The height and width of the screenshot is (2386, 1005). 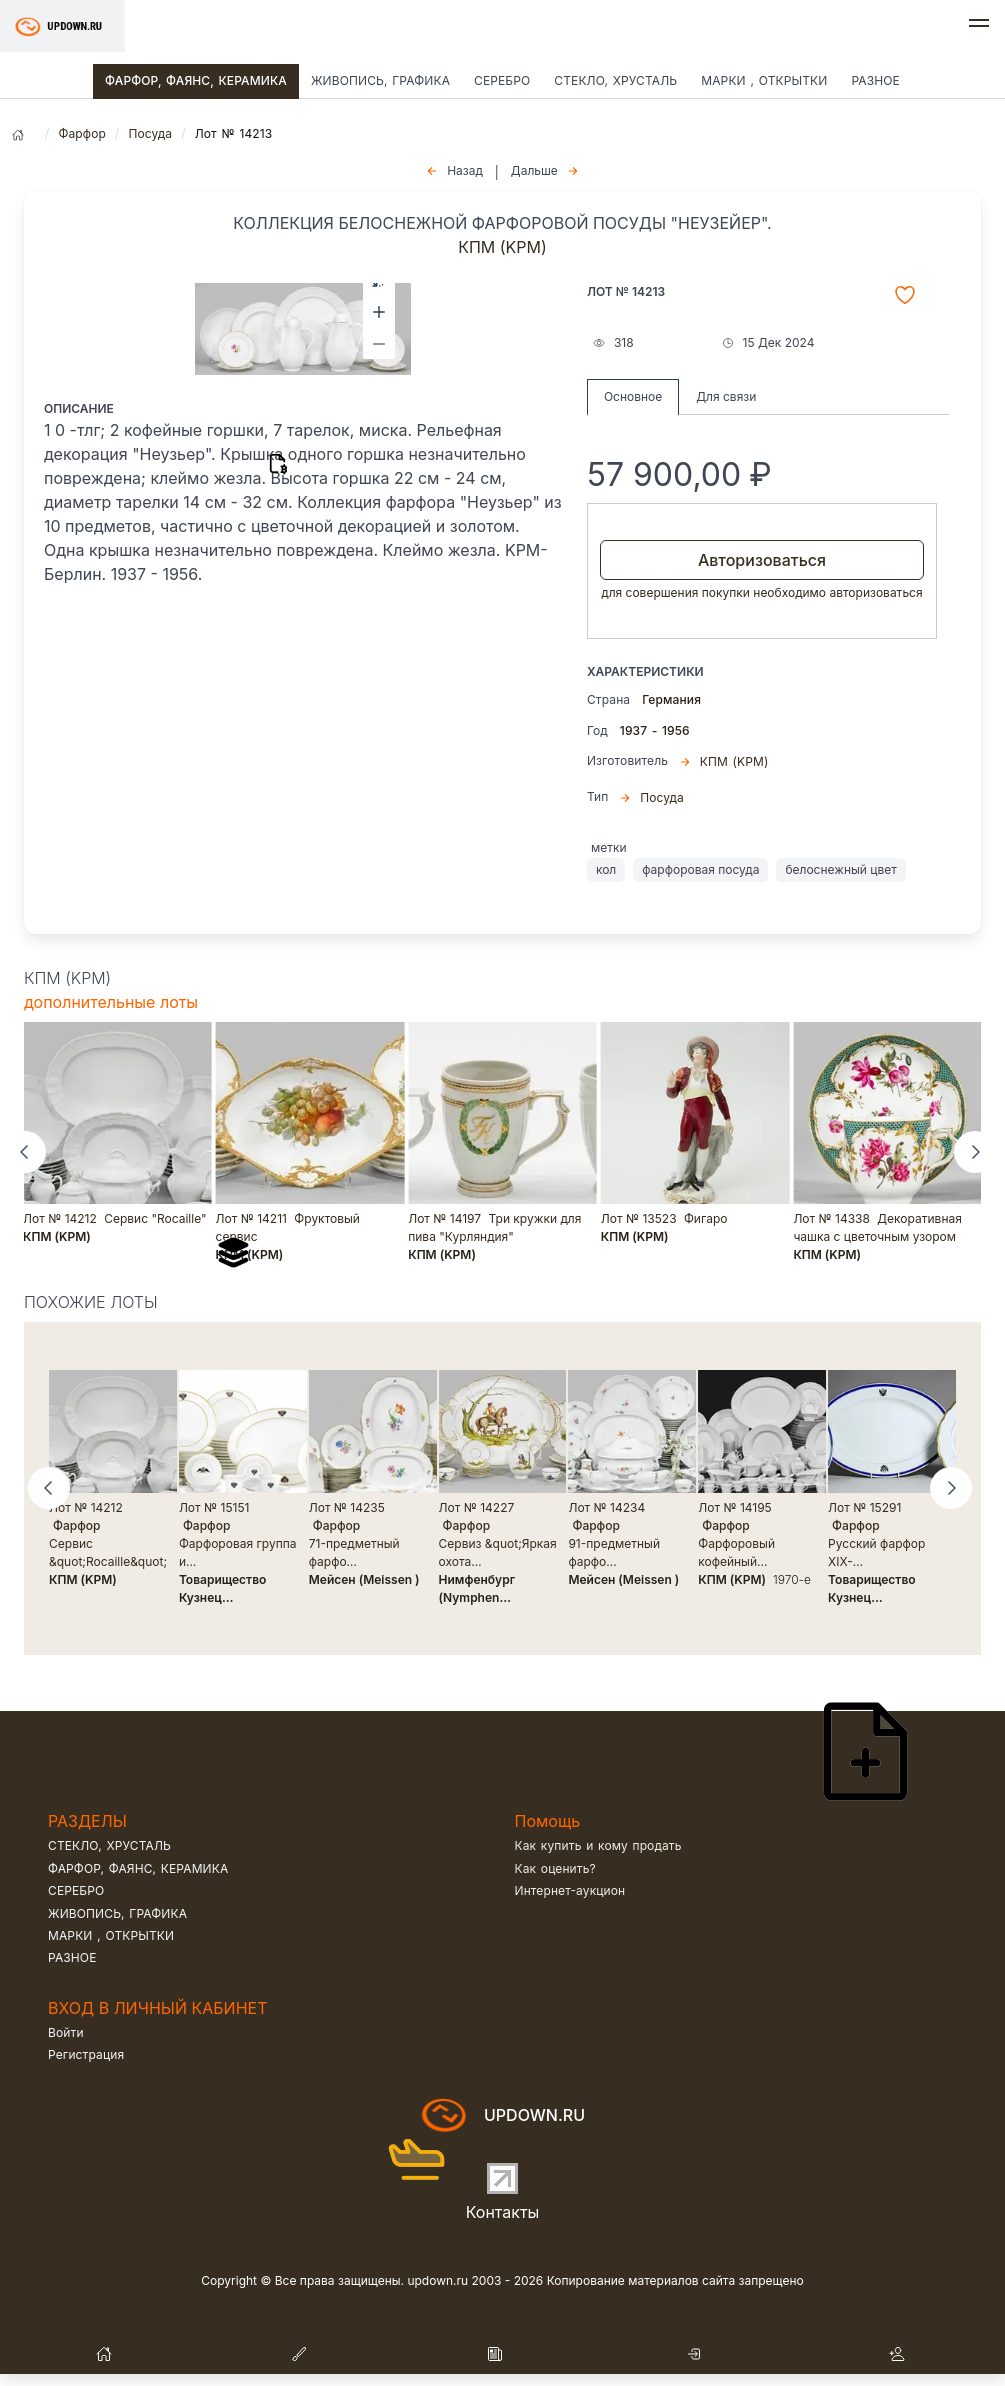 I want to click on view bitcoin-related document, so click(x=277, y=463).